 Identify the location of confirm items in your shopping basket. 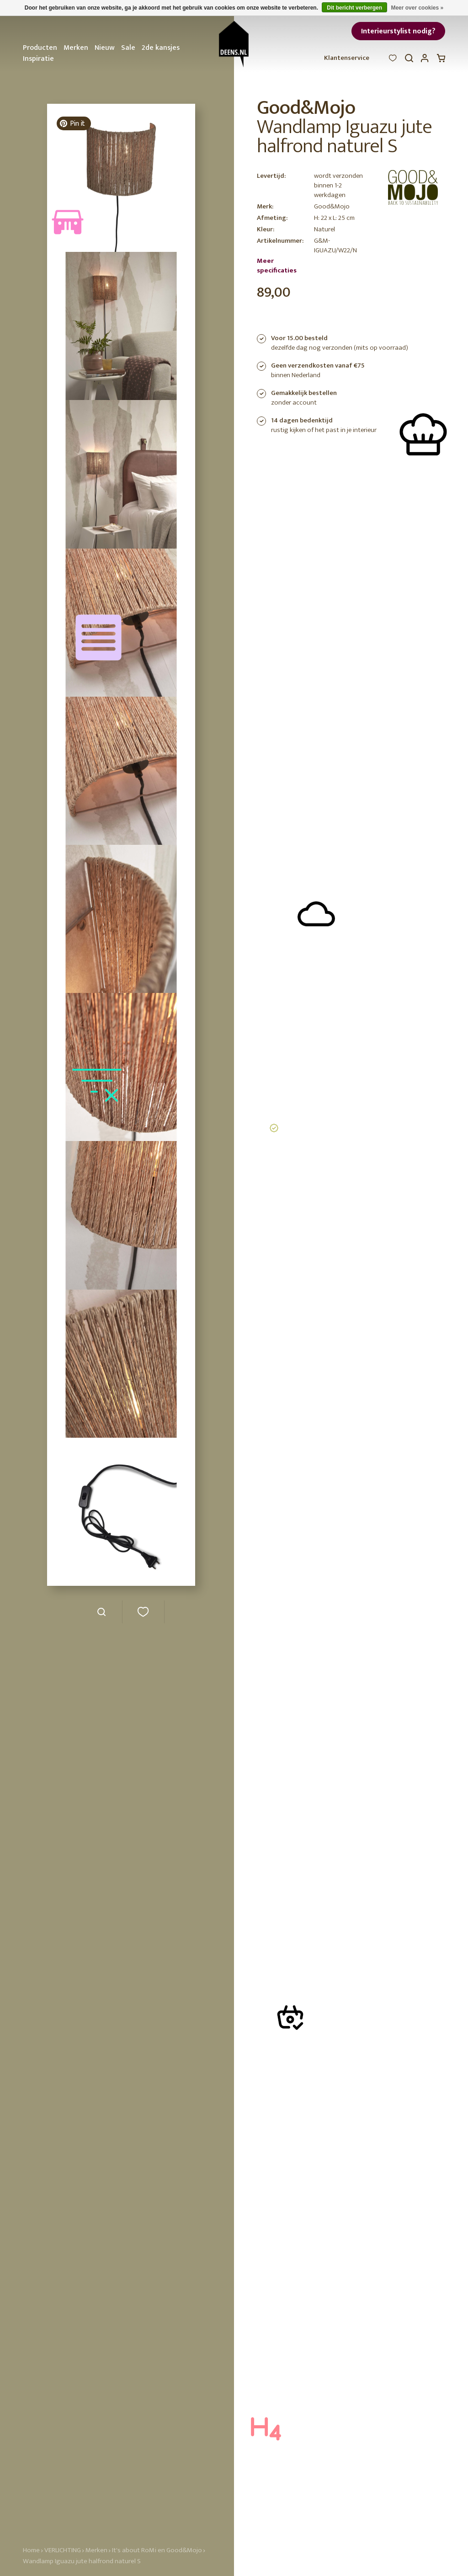
(290, 2017).